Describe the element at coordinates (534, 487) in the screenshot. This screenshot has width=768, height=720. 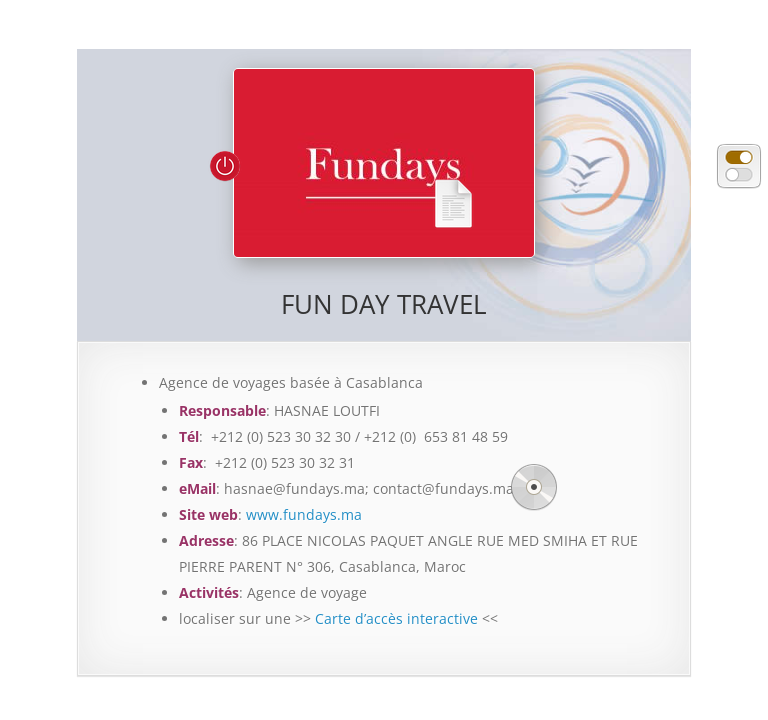
I see `indicates a DVD-RAM disc device` at that location.